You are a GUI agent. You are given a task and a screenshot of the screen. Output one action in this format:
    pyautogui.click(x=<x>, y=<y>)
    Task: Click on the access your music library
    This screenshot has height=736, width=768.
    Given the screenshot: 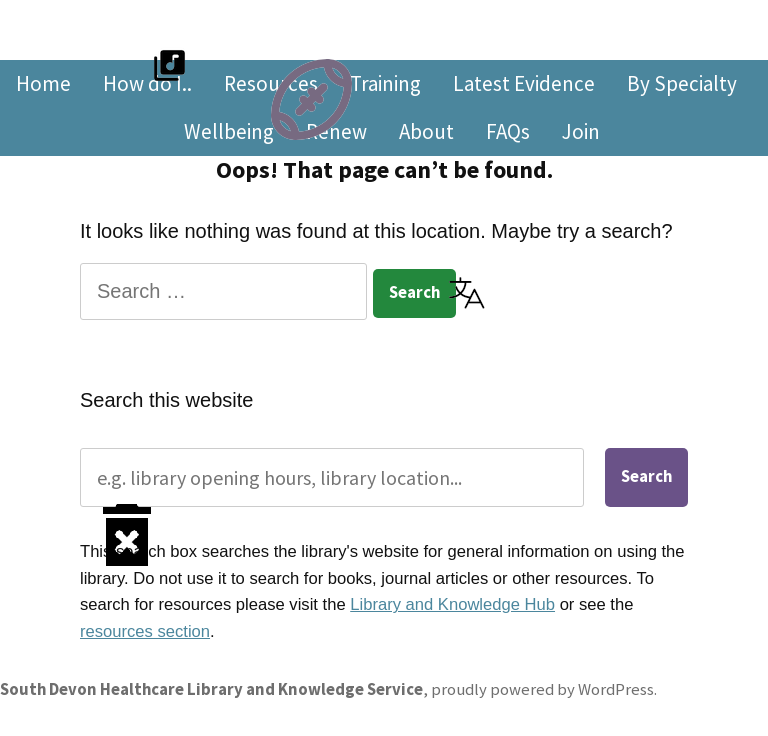 What is the action you would take?
    pyautogui.click(x=169, y=65)
    